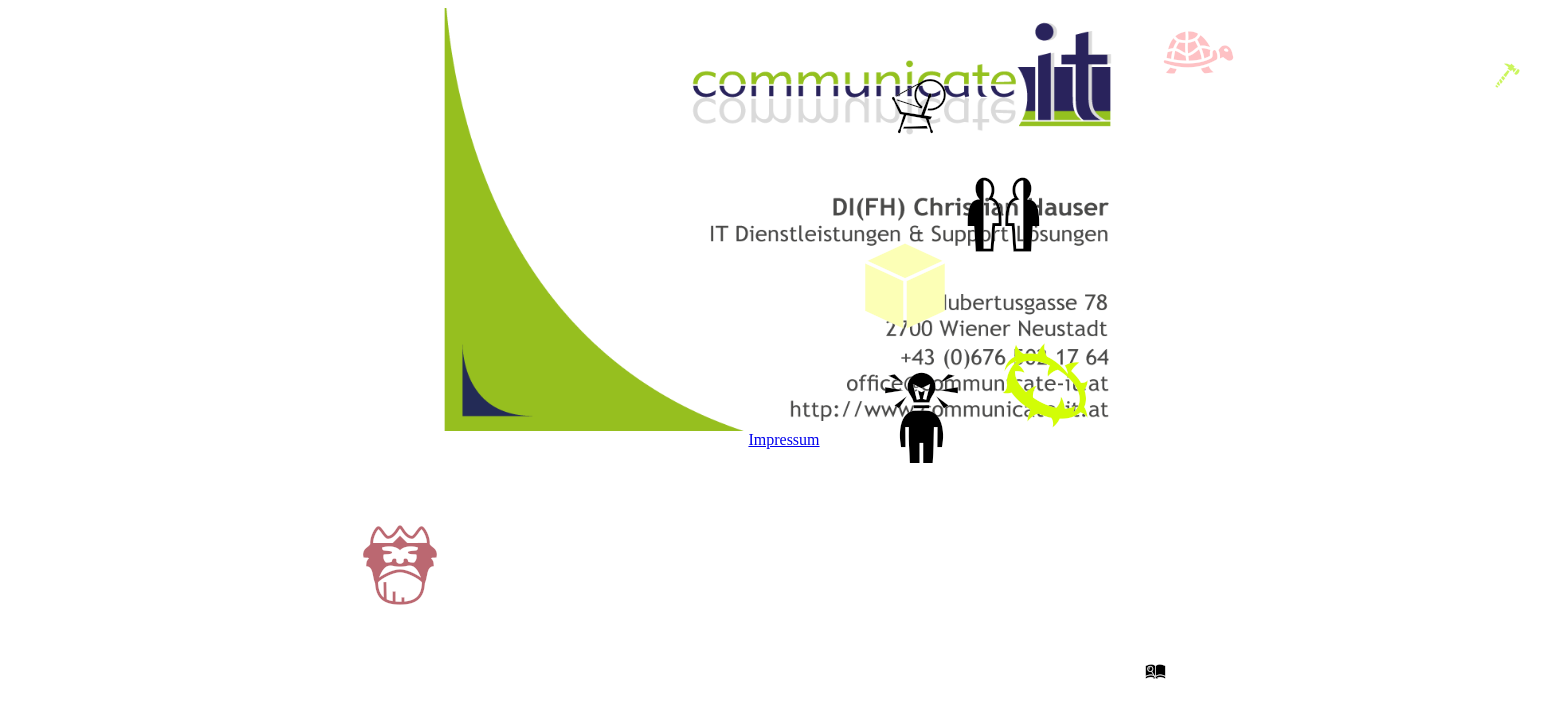 The width and height of the screenshot is (1568, 720). I want to click on search through archived documents, so click(1155, 671).